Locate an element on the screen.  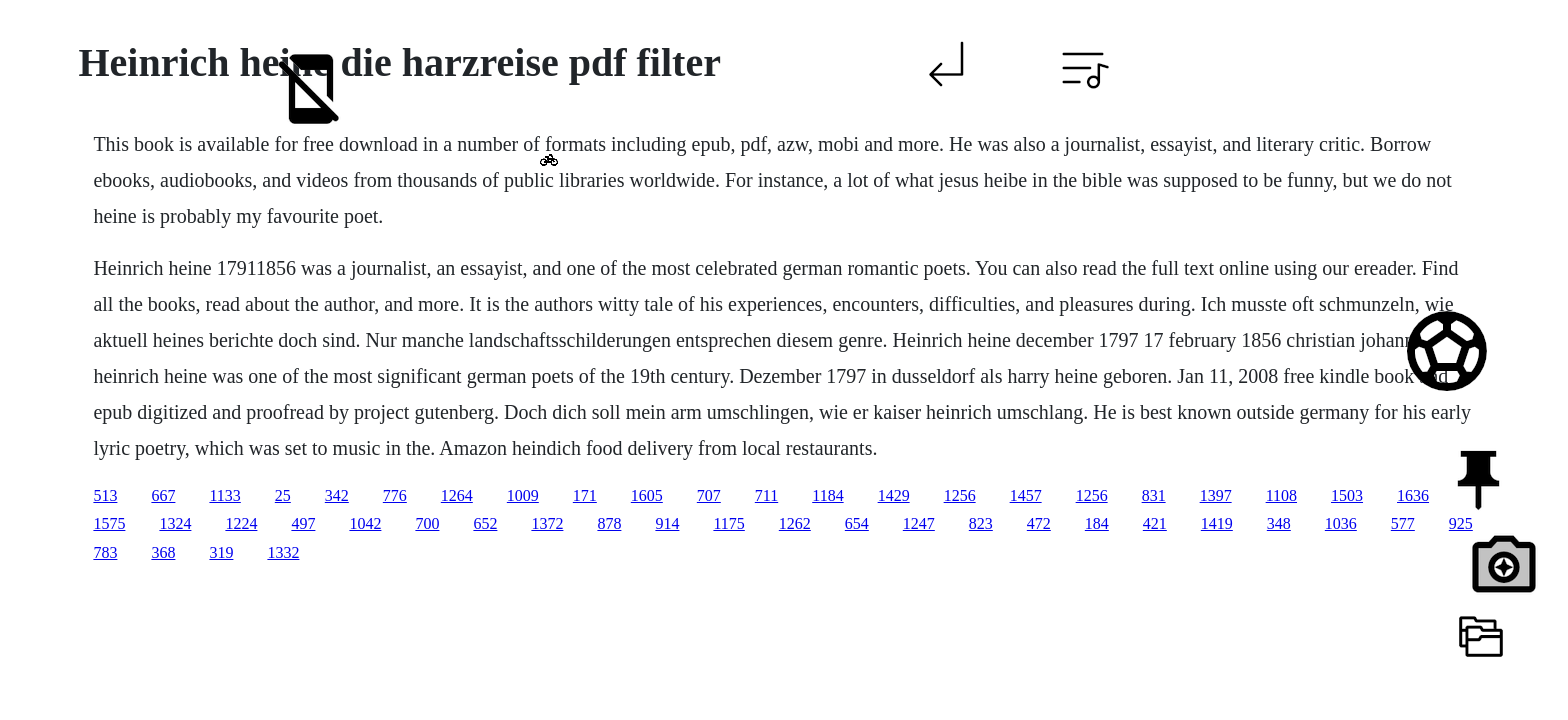
no cell phone service available is located at coordinates (311, 89).